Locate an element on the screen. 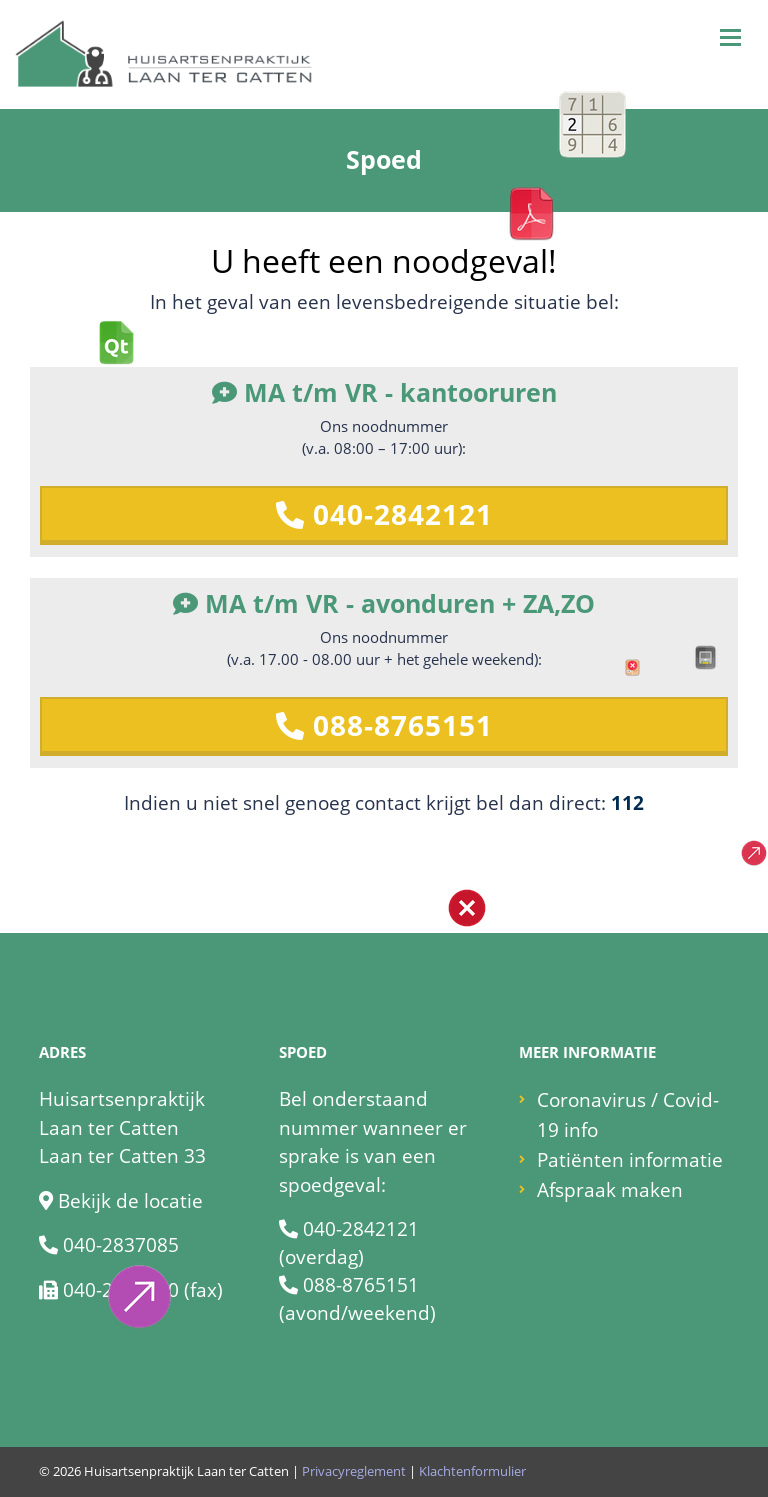  a compressed pdf document file is located at coordinates (531, 213).